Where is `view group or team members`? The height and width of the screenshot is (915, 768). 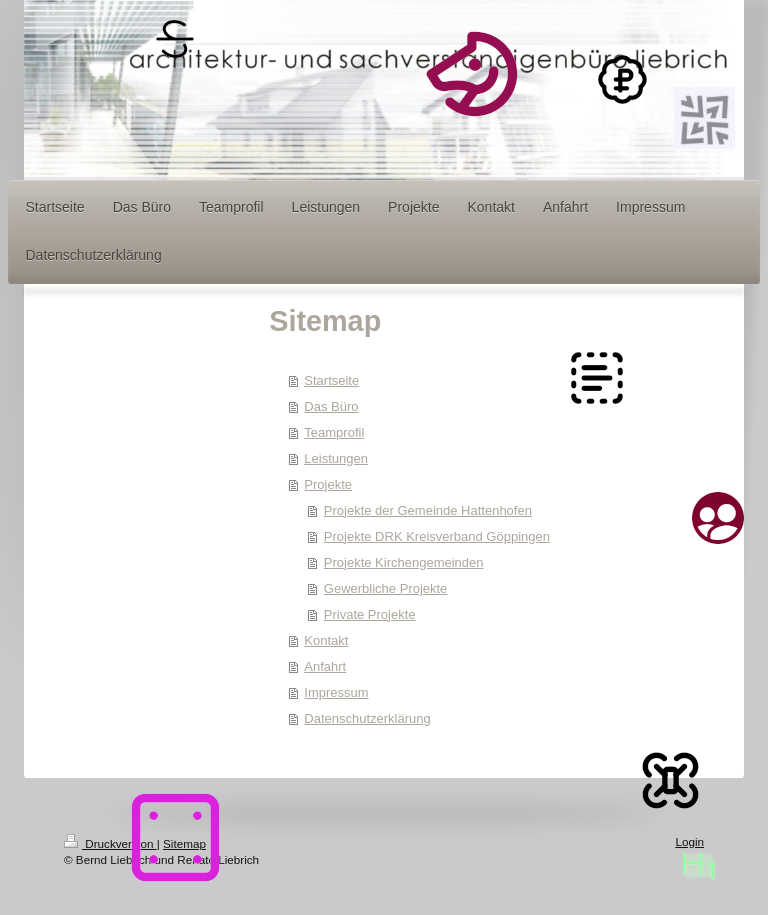
view group or team members is located at coordinates (718, 518).